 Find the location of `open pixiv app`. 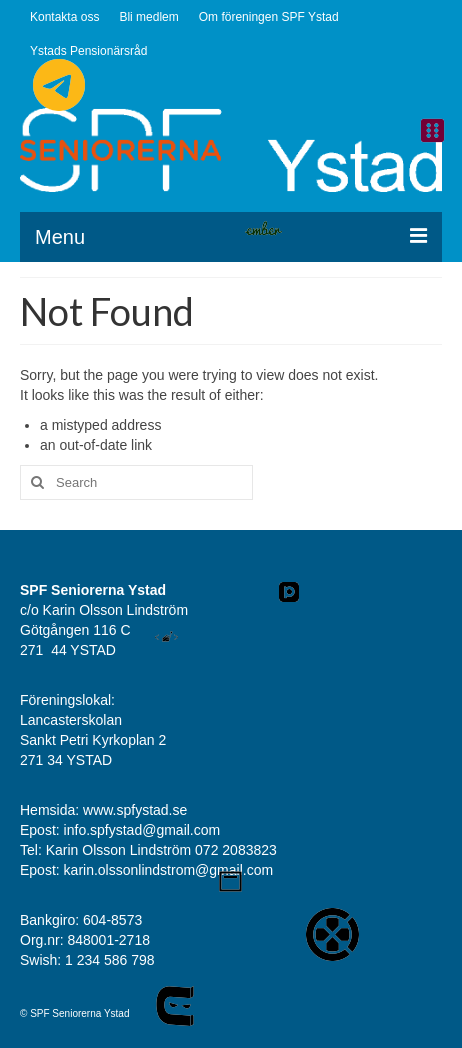

open pixiv app is located at coordinates (289, 592).